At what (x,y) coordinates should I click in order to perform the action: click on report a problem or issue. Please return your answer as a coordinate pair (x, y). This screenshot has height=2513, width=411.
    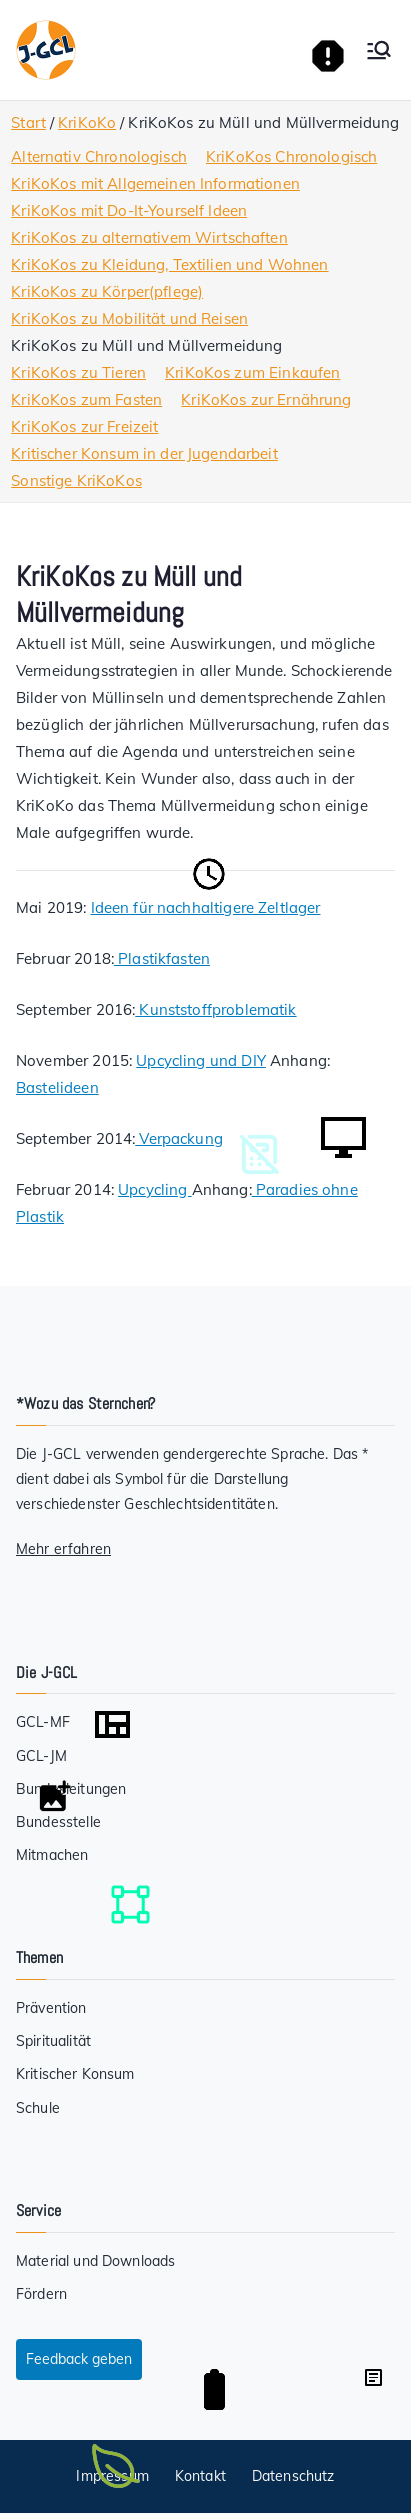
    Looking at the image, I should click on (328, 56).